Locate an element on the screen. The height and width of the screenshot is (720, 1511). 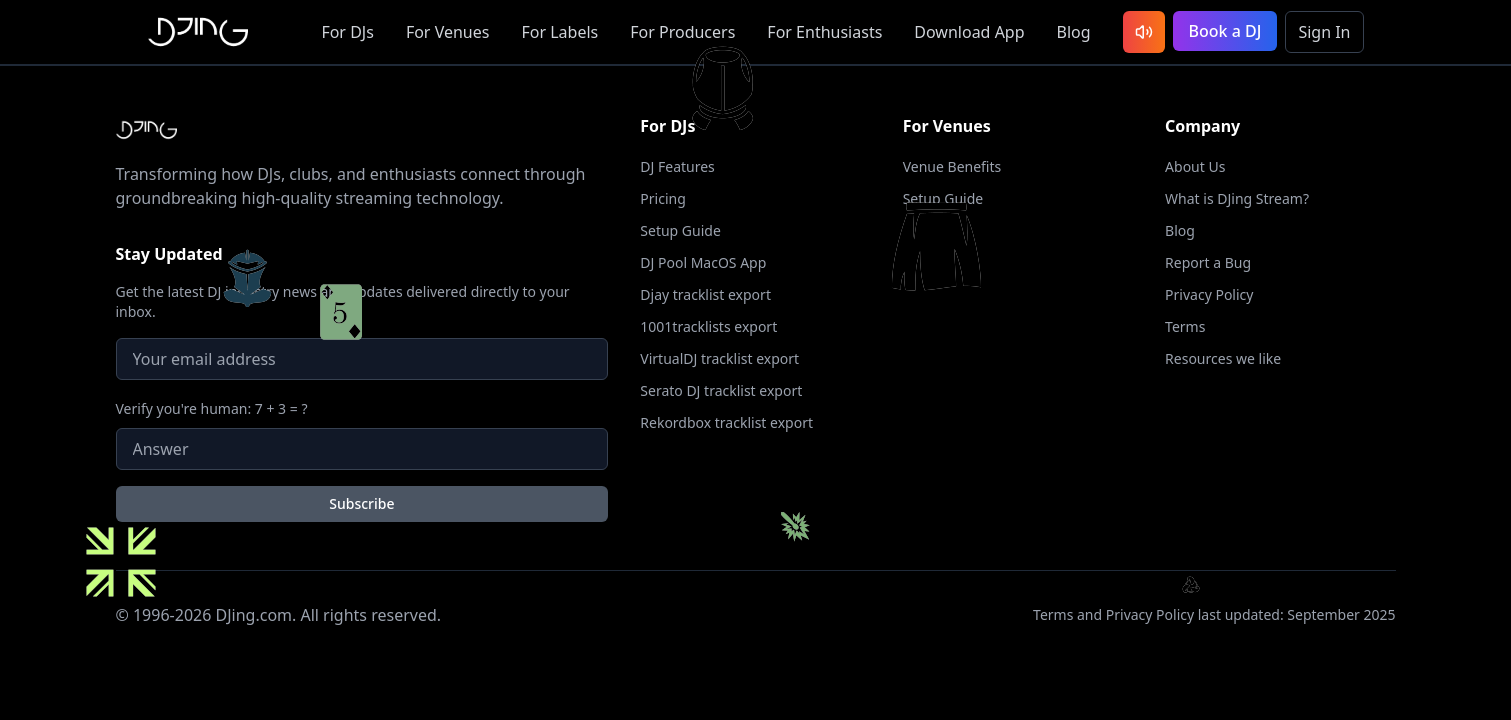
indicates a match strike or ignition action is located at coordinates (796, 527).